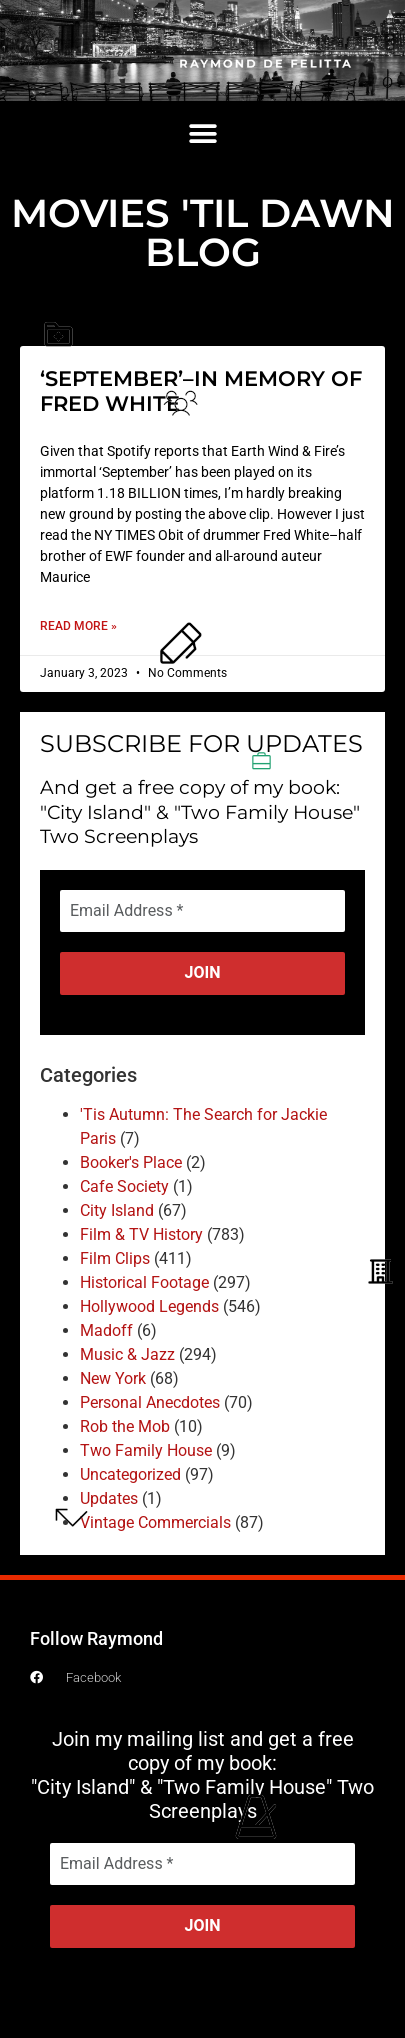 This screenshot has width=405, height=2038. Describe the element at coordinates (181, 402) in the screenshot. I see `view group members or team` at that location.